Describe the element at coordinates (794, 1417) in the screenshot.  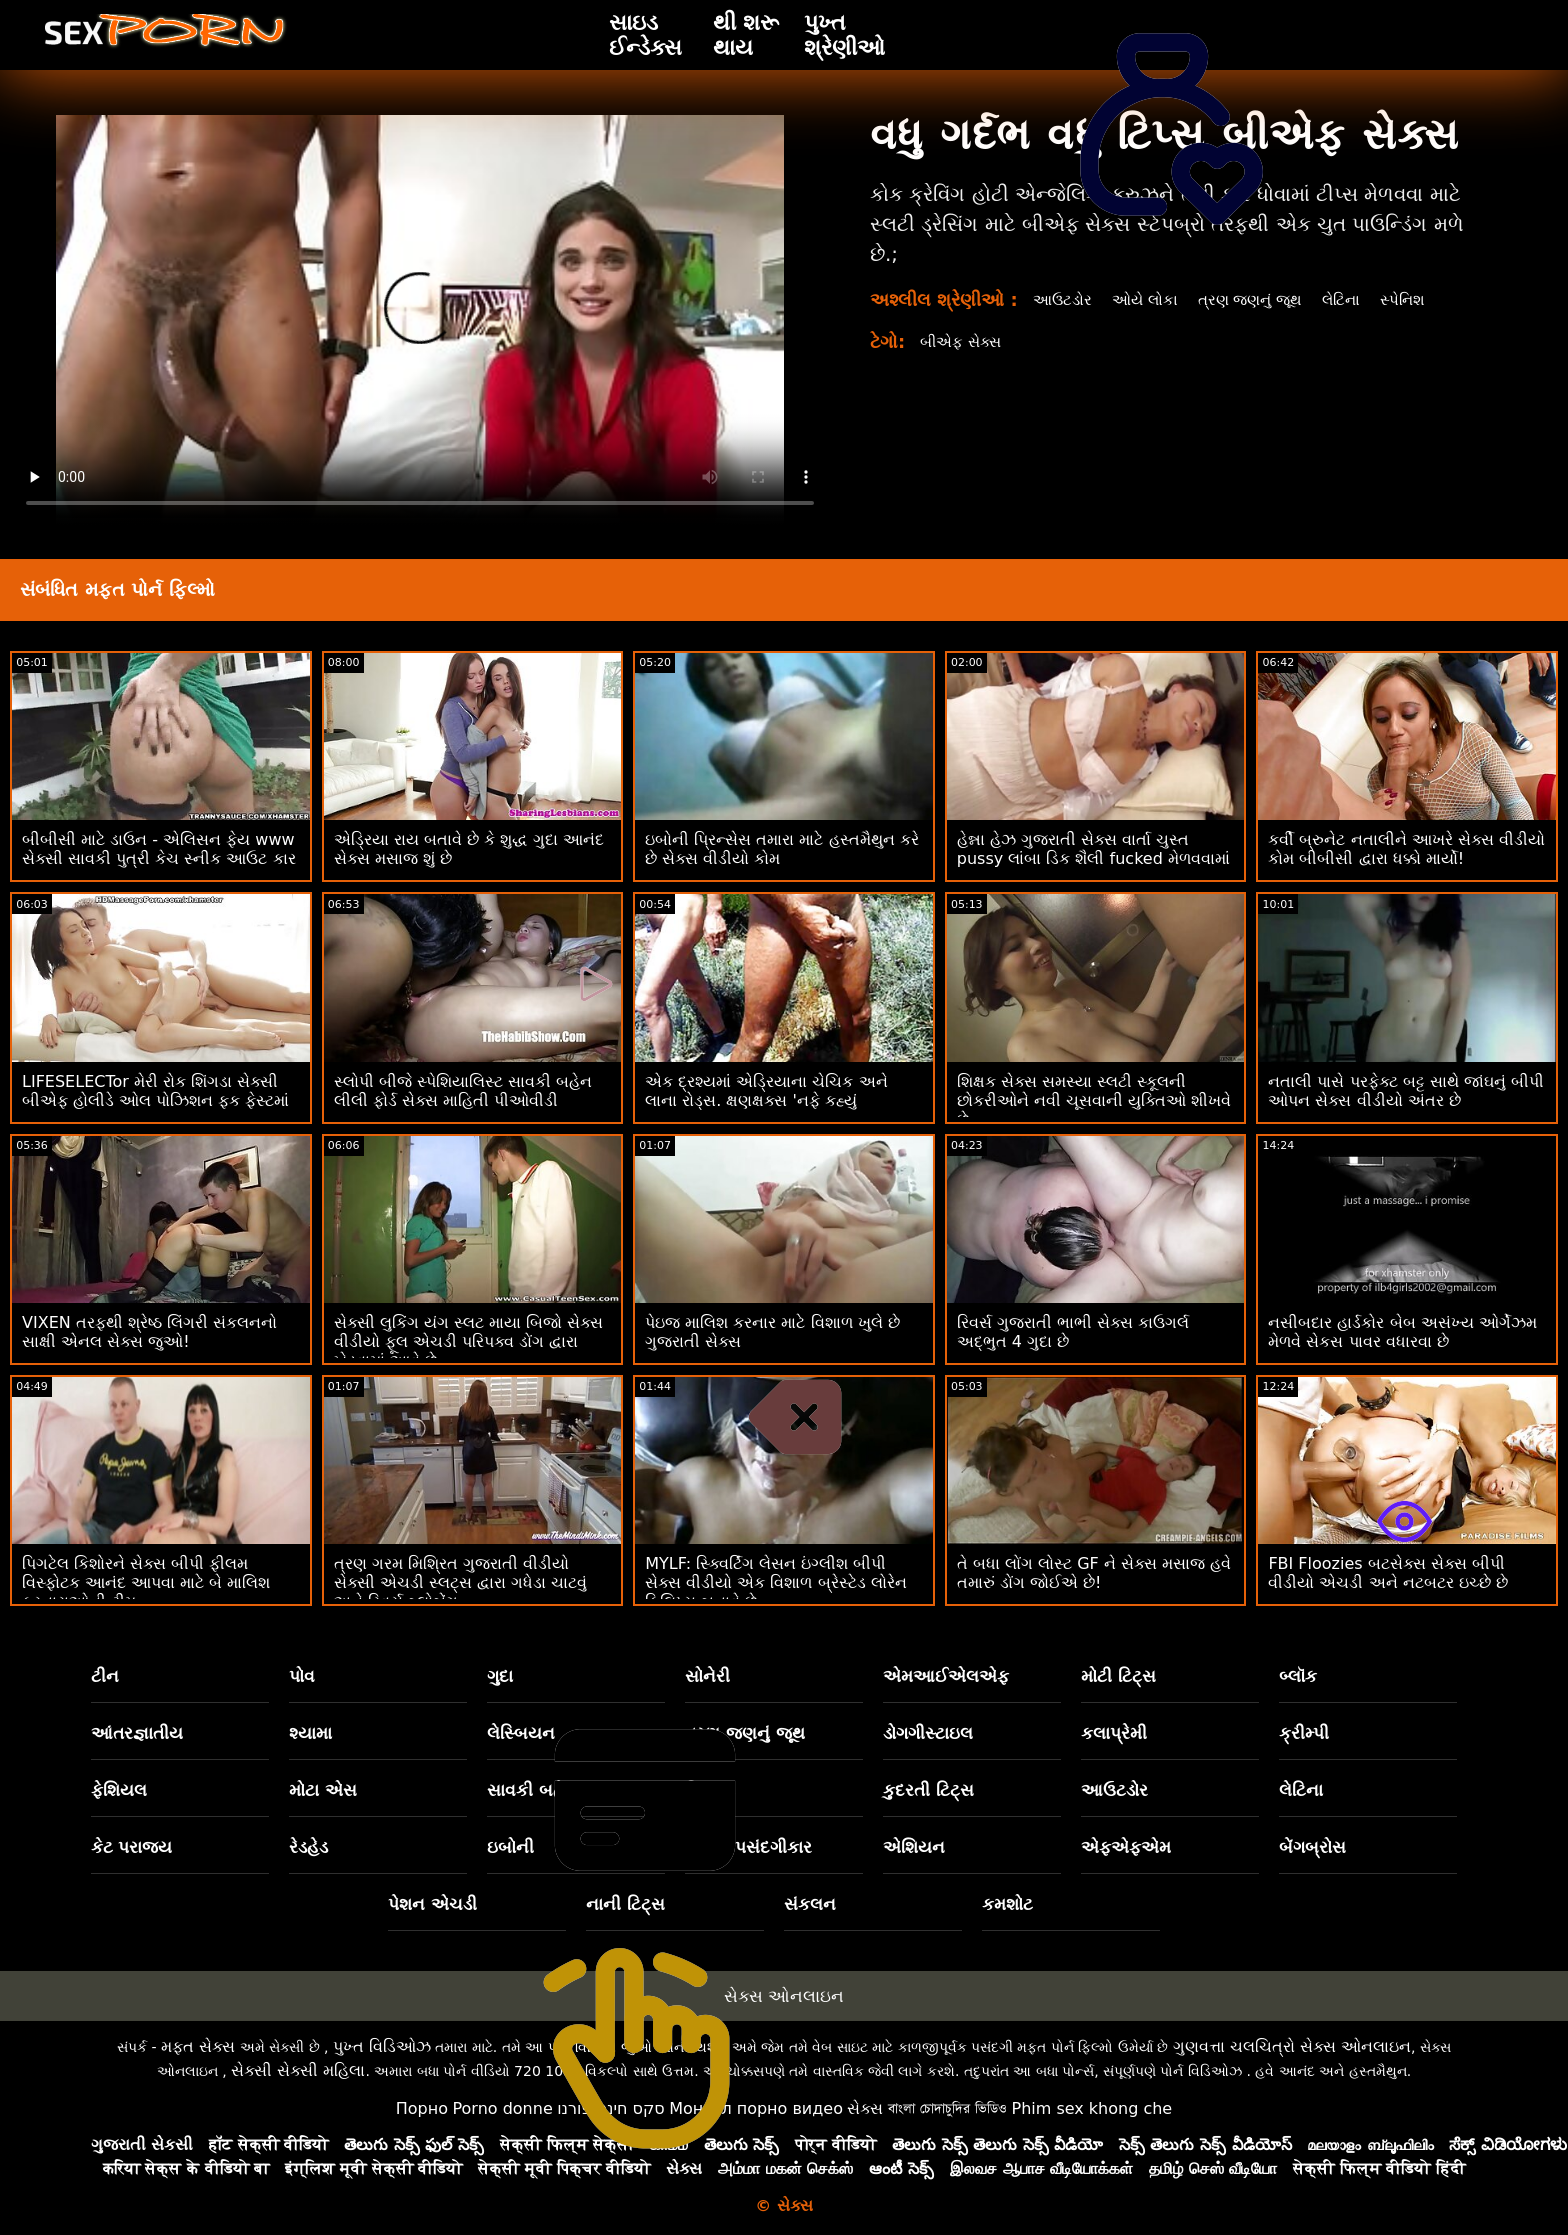
I see `delete the last character entered` at that location.